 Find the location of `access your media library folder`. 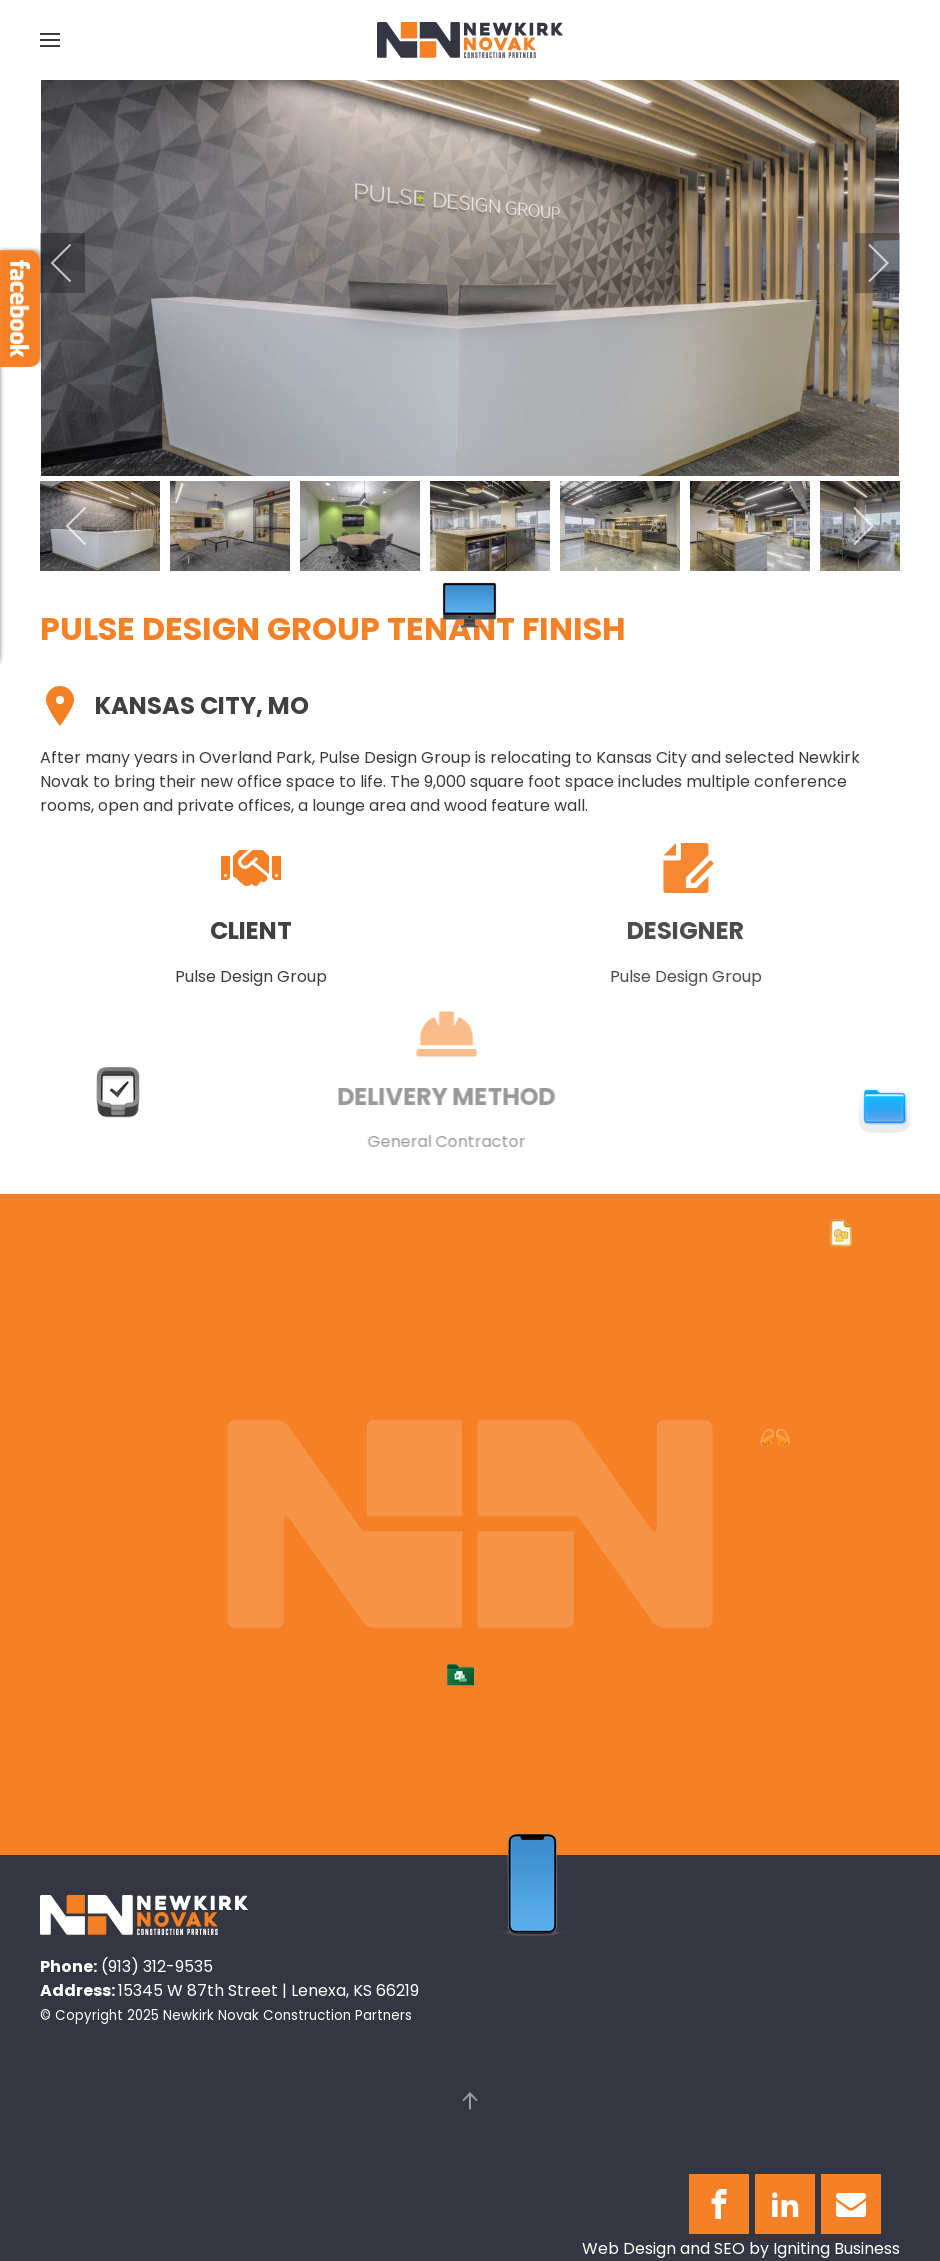

access your media library folder is located at coordinates (150, 1042).